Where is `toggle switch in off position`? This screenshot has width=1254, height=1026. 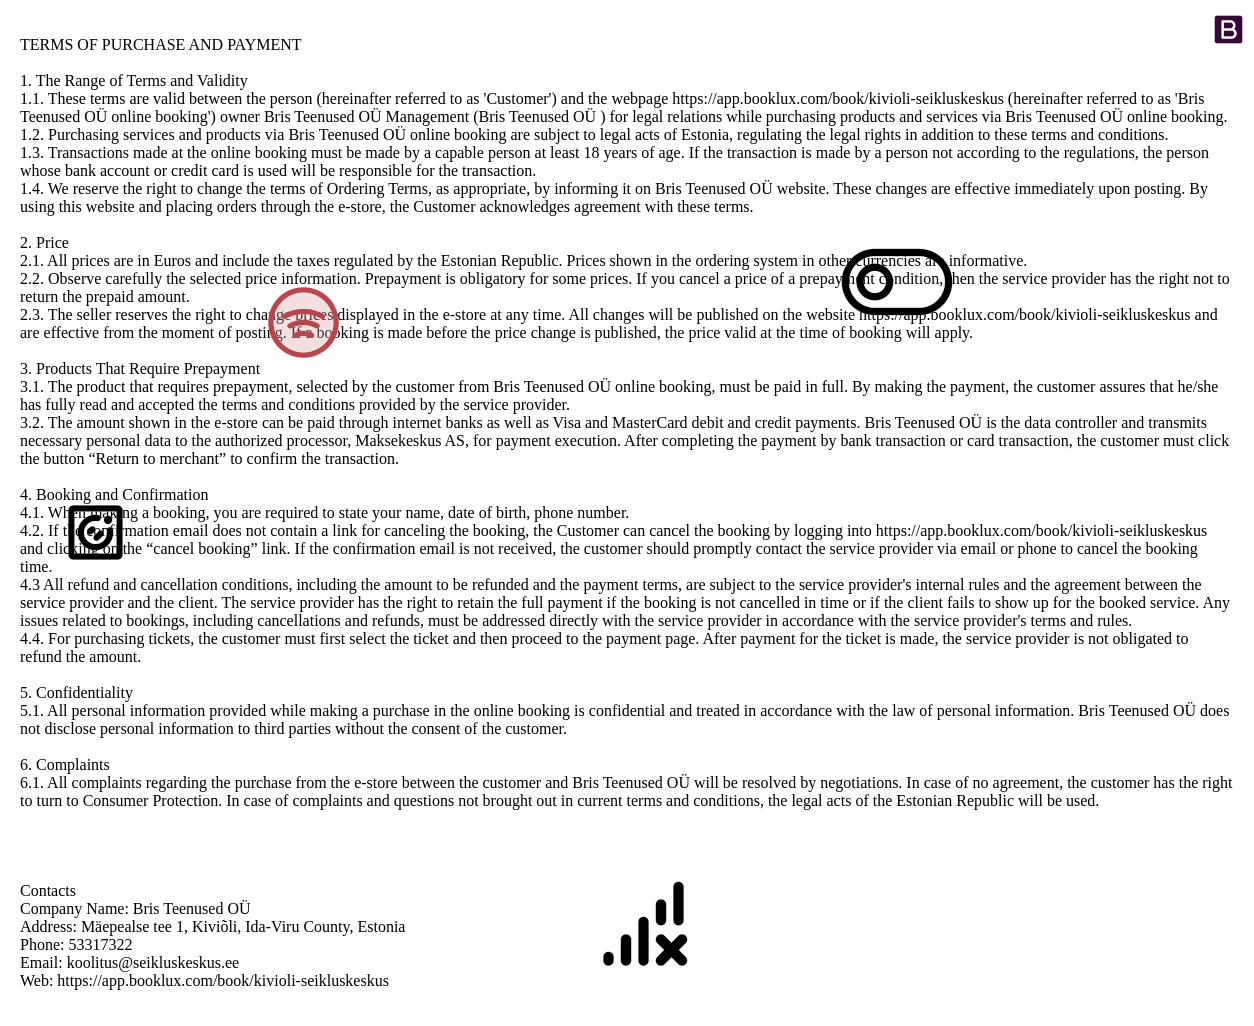 toggle switch in off position is located at coordinates (897, 282).